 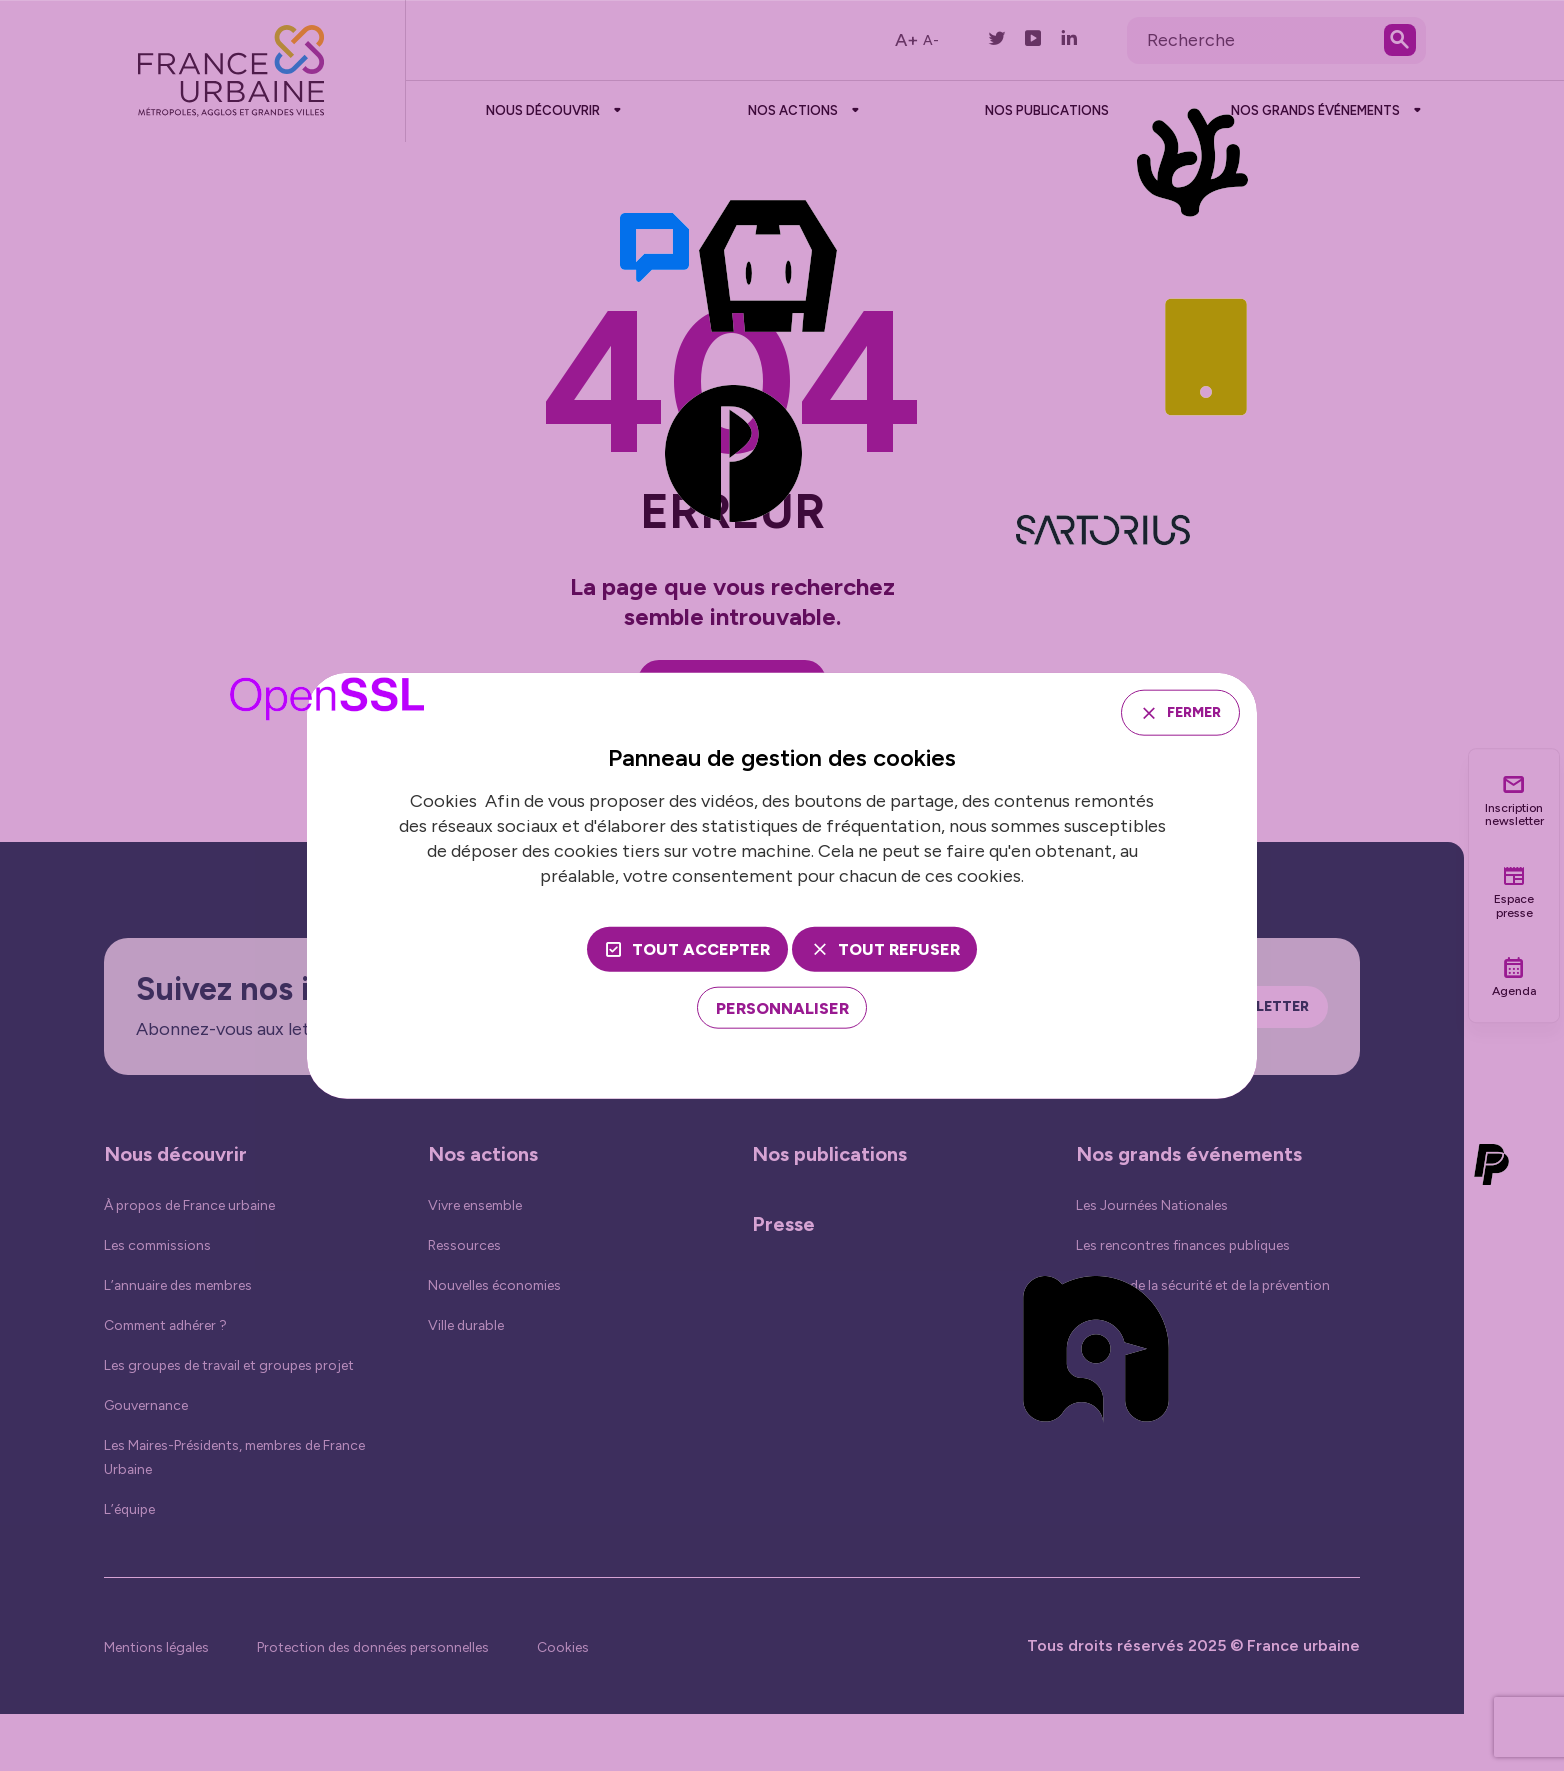 What do you see at coordinates (1103, 530) in the screenshot?
I see `Sartorius company logo` at bounding box center [1103, 530].